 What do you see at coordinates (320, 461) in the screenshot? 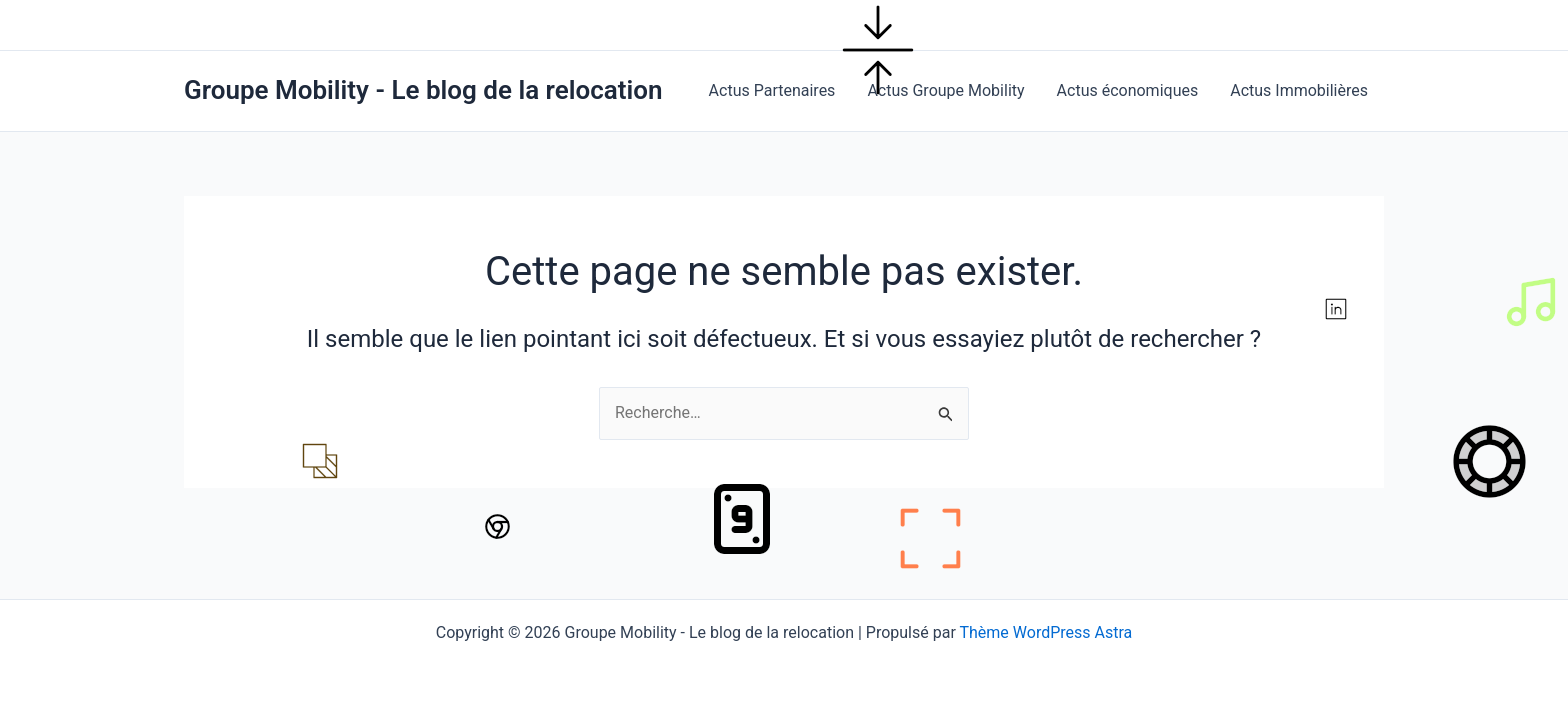
I see `remove or subtract a selected item` at bounding box center [320, 461].